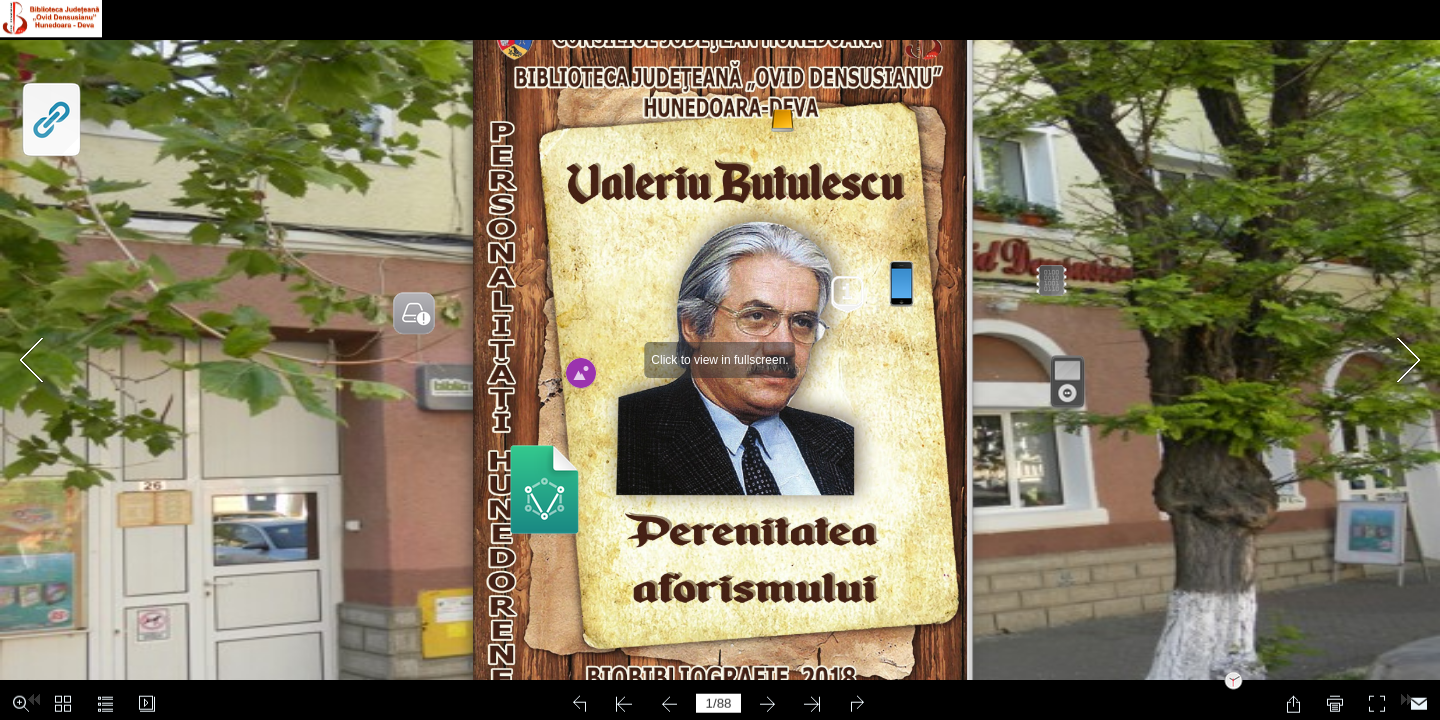  Describe the element at coordinates (782, 120) in the screenshot. I see `access external USB hard drive` at that location.